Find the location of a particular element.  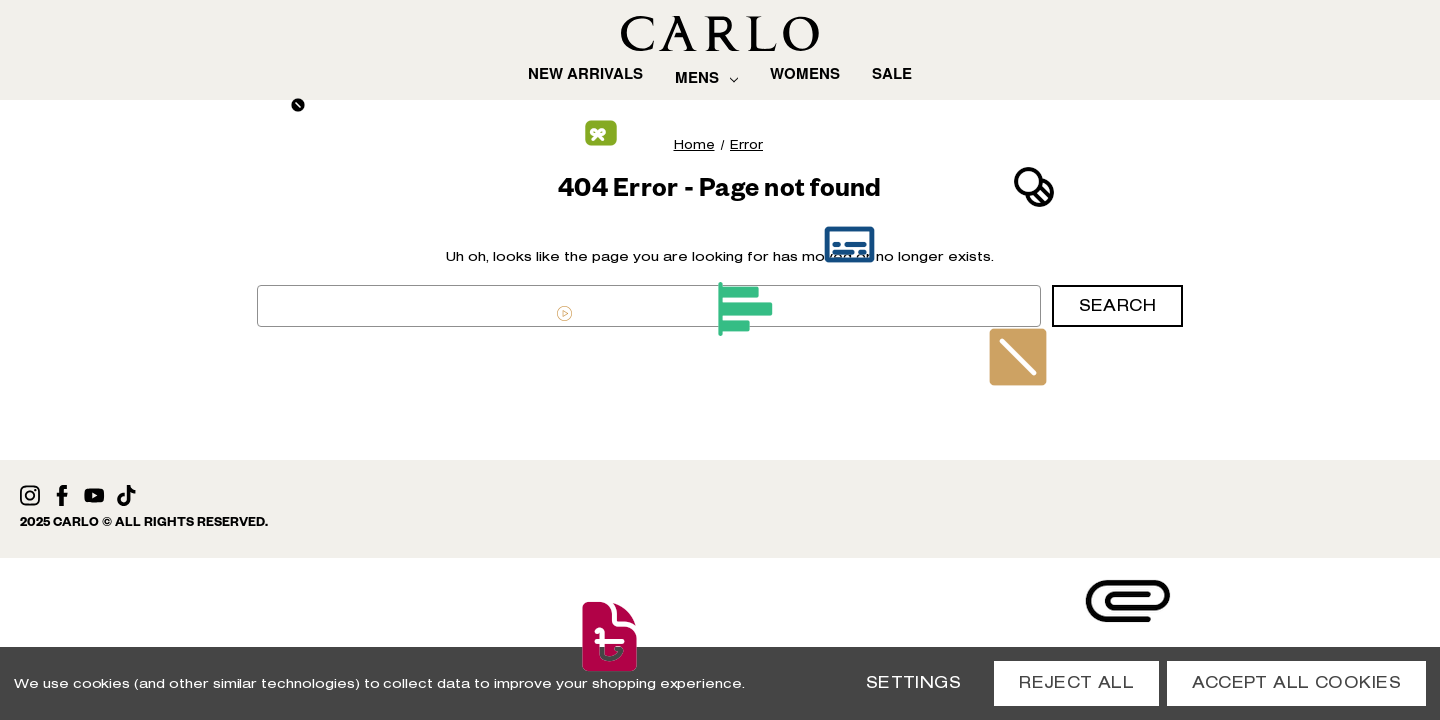

view bangladeshi taka financial document is located at coordinates (609, 636).